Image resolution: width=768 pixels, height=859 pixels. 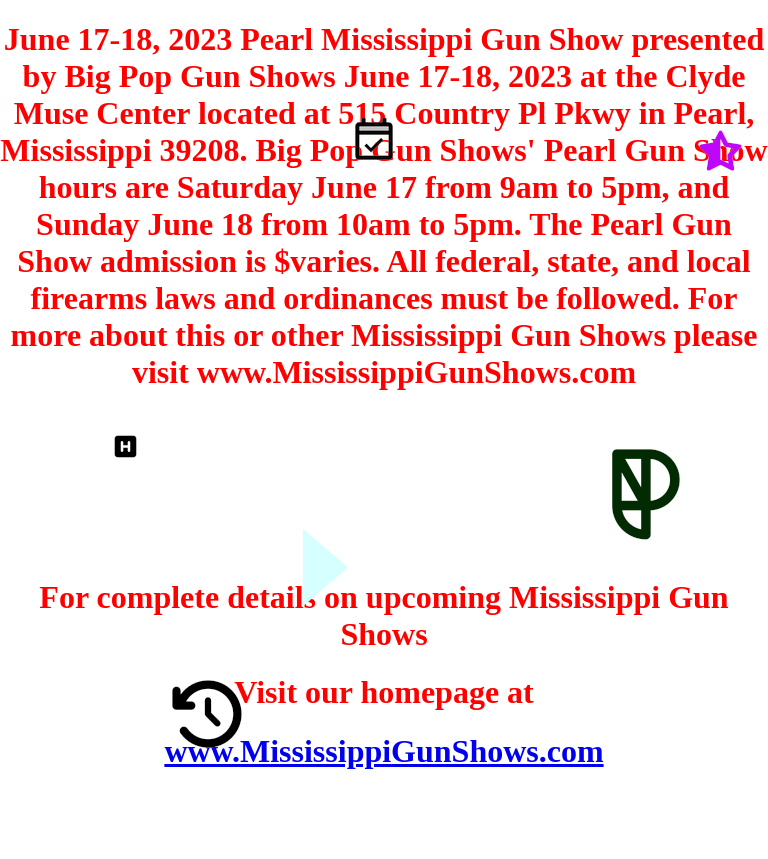 I want to click on phosphor icons brand logo, so click(x=639, y=489).